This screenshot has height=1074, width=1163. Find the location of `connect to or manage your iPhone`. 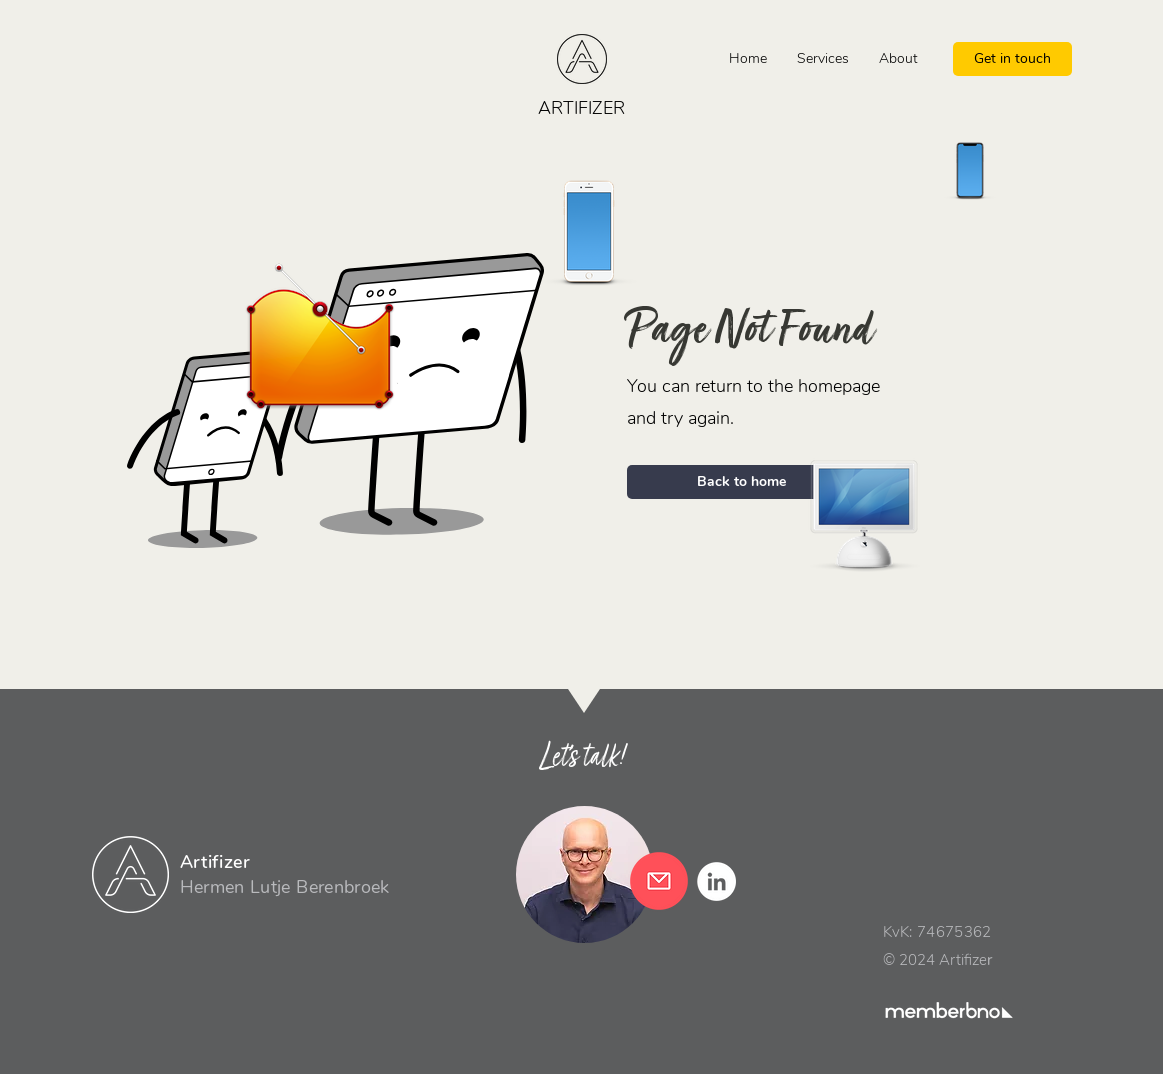

connect to or manage your iPhone is located at coordinates (970, 171).